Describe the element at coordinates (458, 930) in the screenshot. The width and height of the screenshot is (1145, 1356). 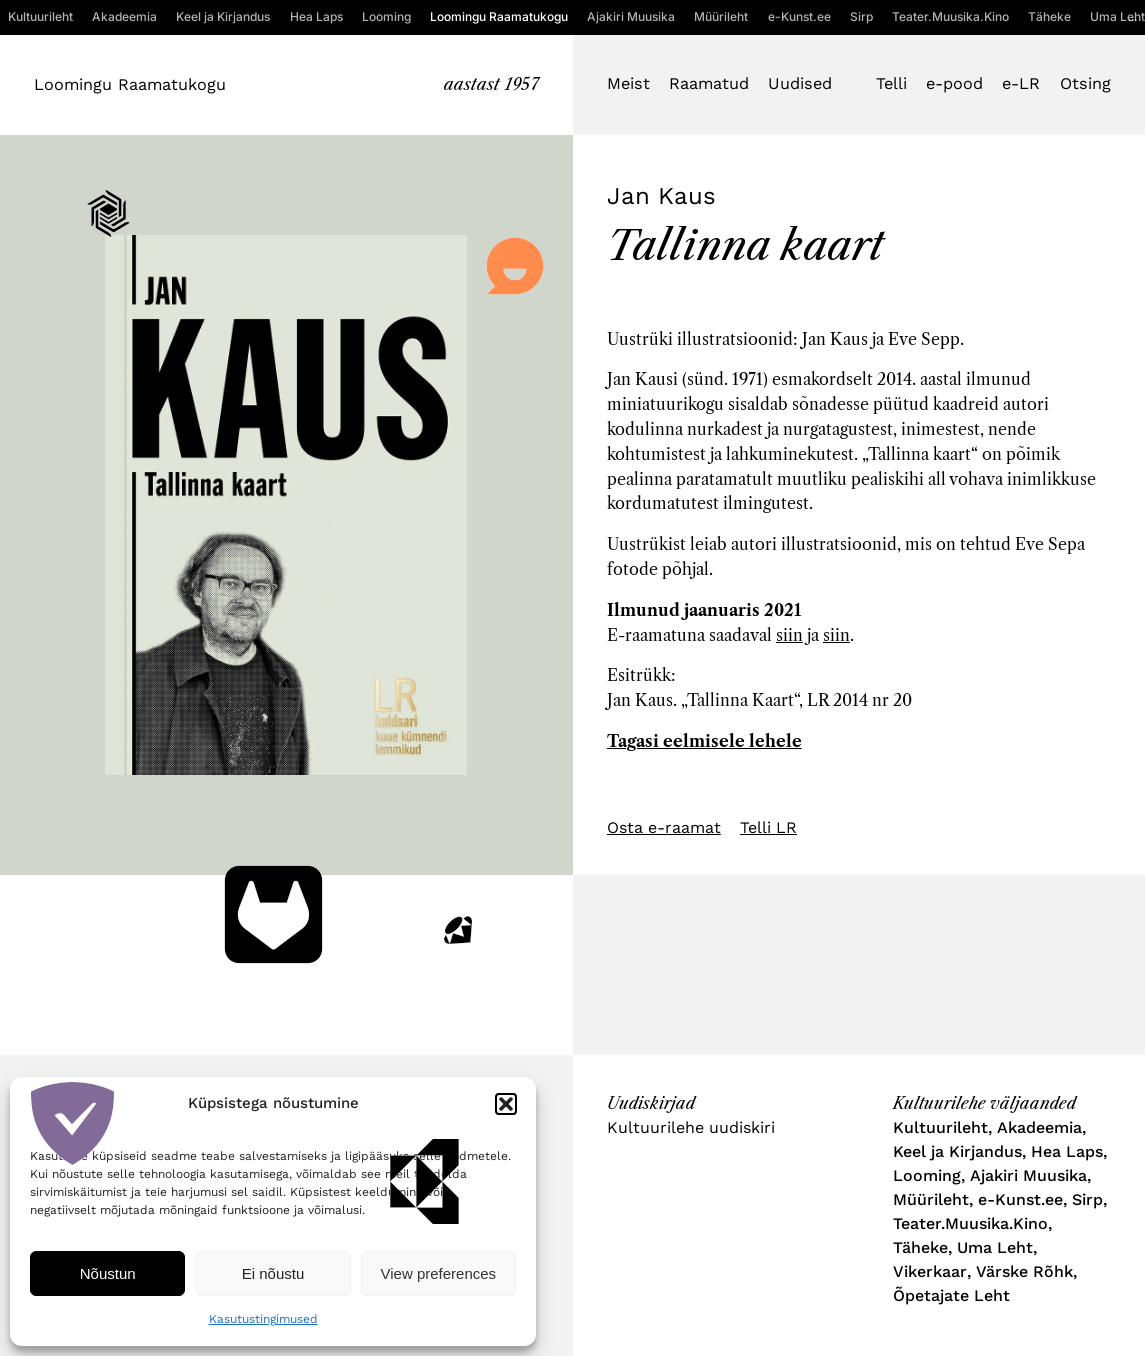
I see `ruby programming language logo` at that location.